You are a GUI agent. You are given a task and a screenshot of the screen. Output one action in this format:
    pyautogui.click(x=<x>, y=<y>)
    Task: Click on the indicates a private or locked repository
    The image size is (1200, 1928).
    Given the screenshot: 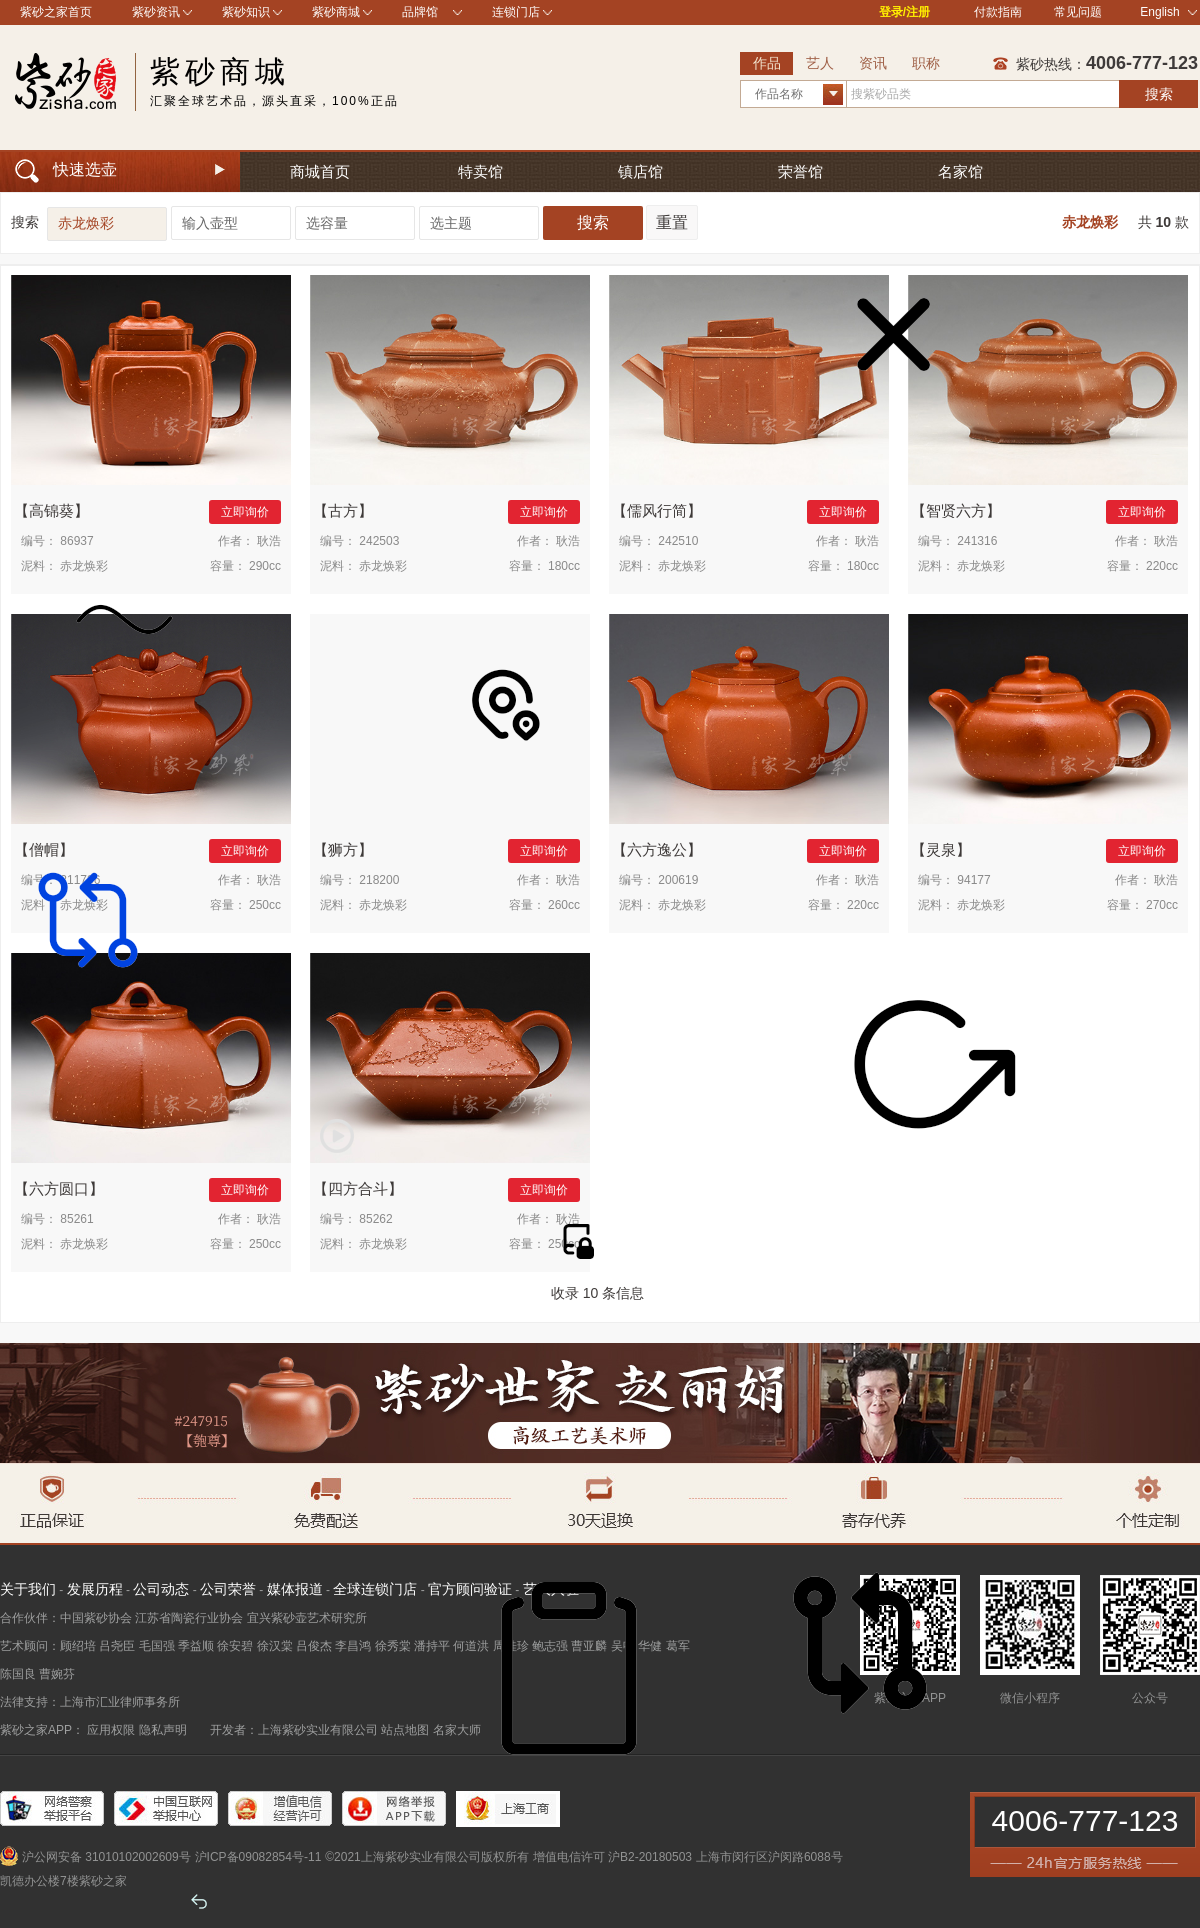 What is the action you would take?
    pyautogui.click(x=576, y=1241)
    